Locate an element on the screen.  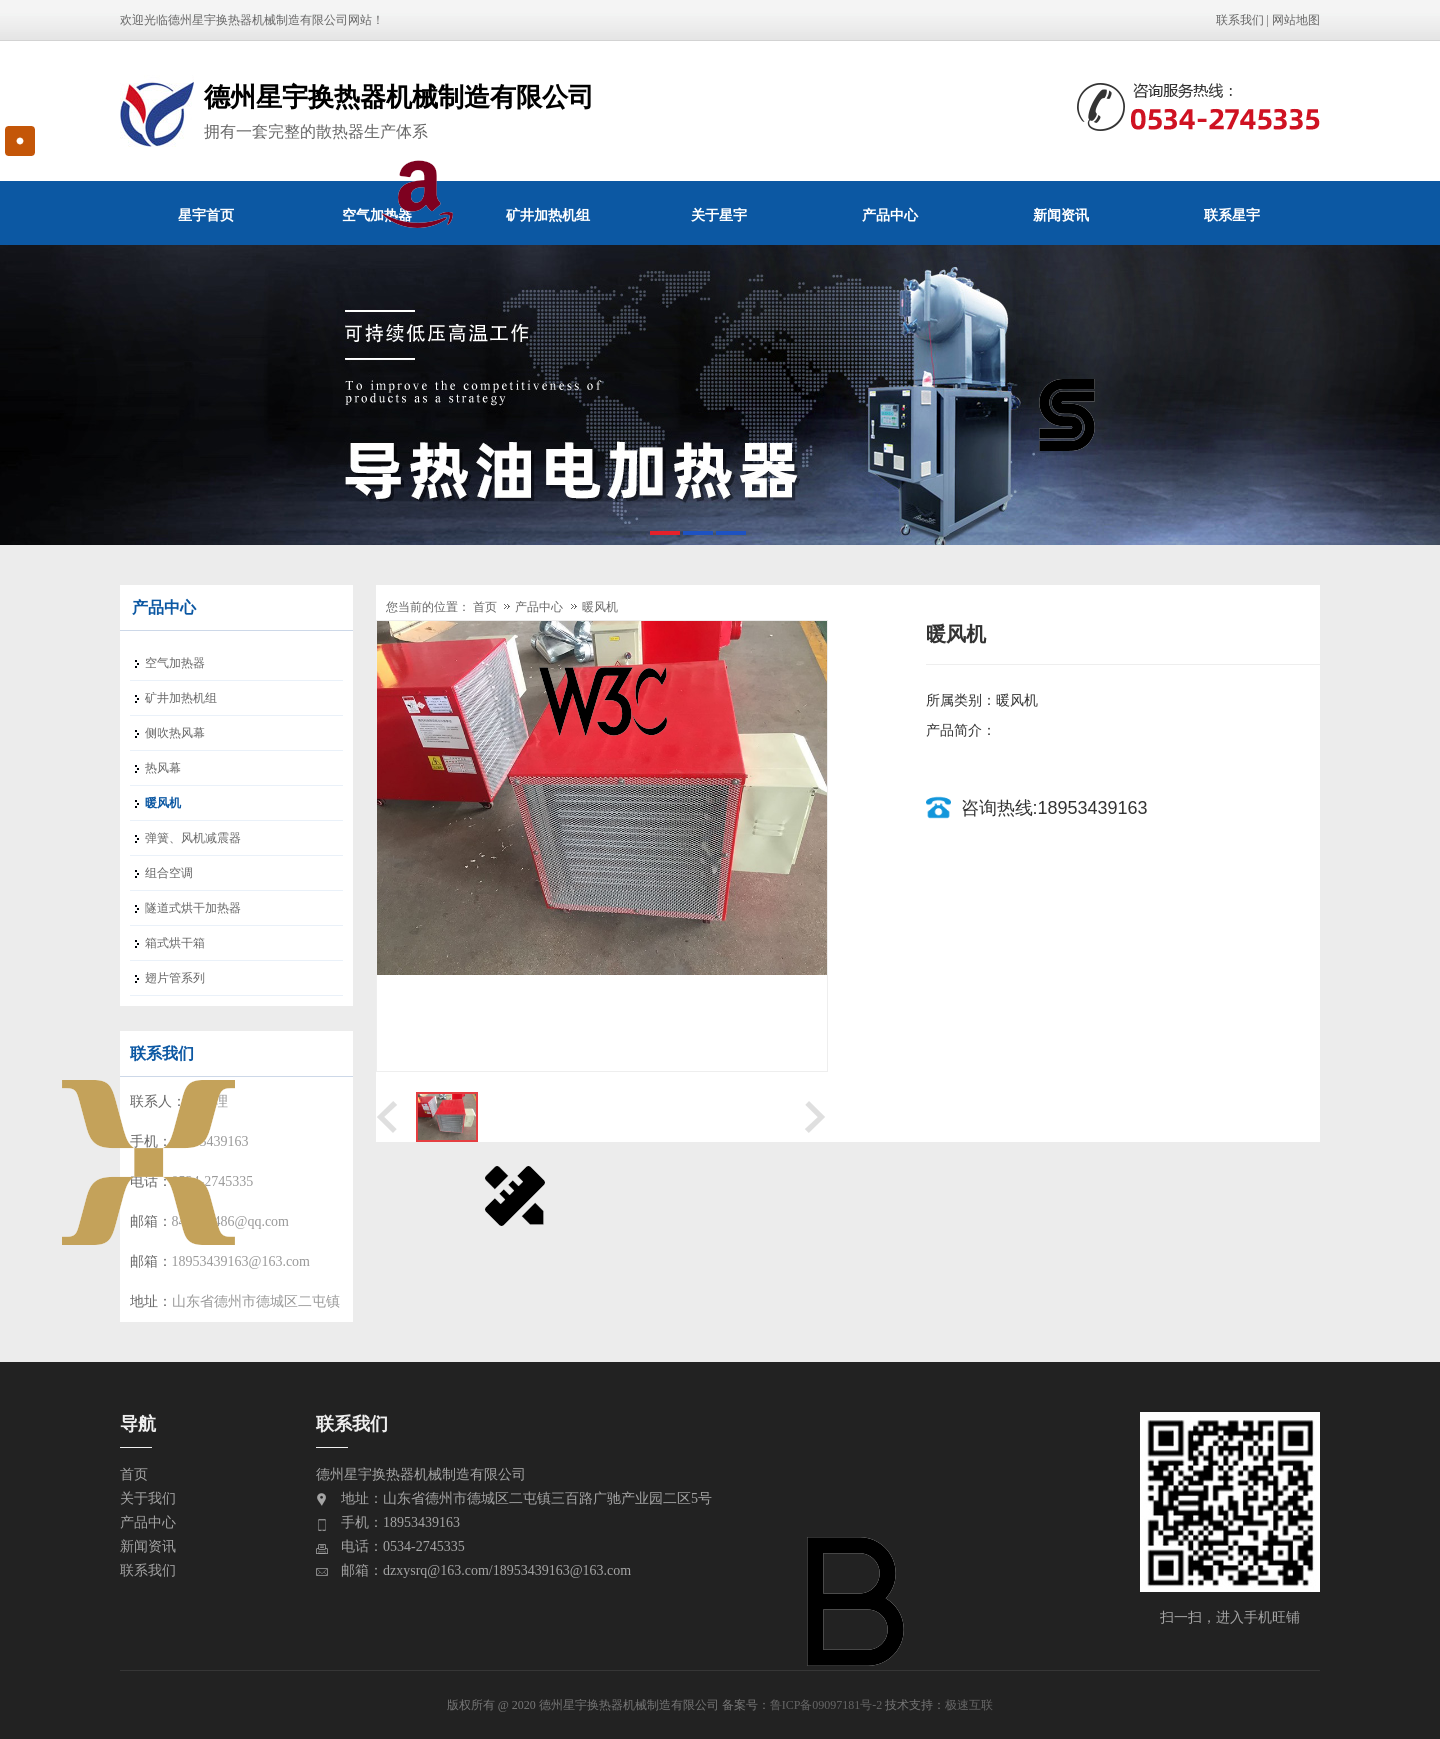
world wide web consortium (w3c) logo is located at coordinates (603, 699).